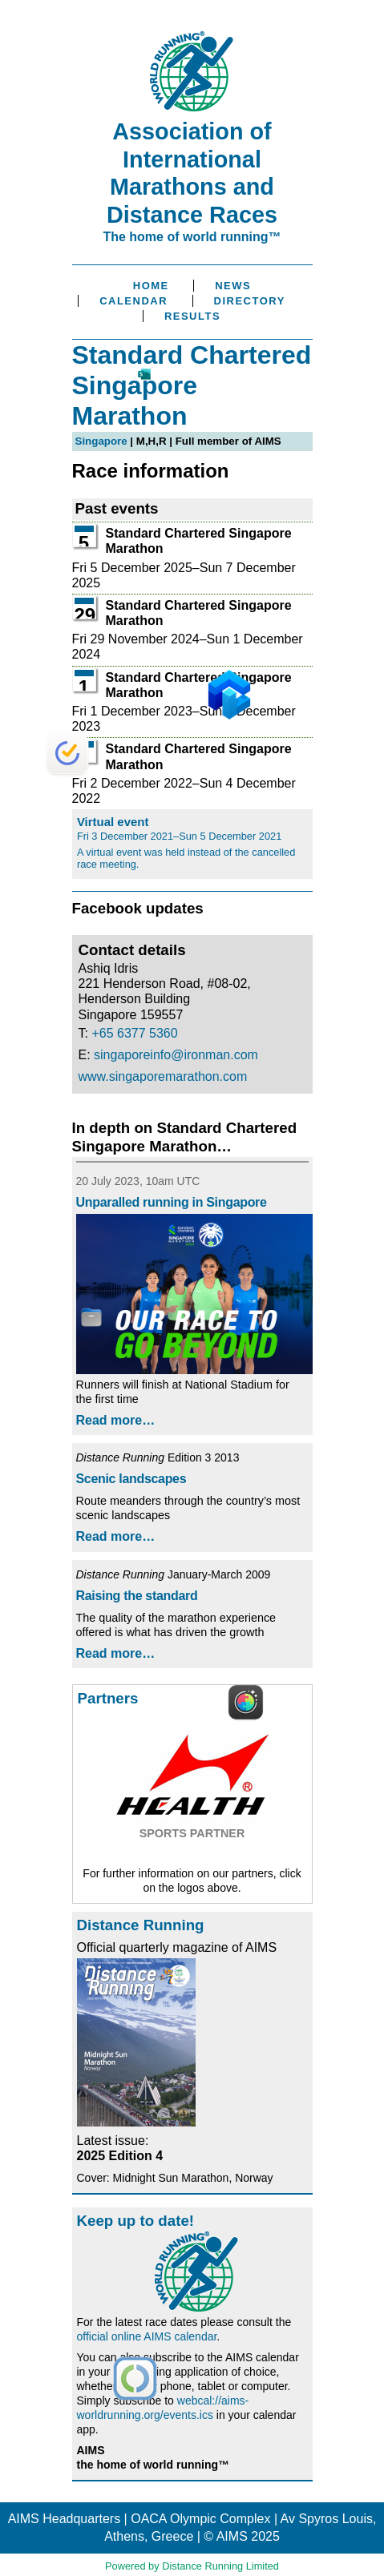 The width and height of the screenshot is (384, 2576). I want to click on open microsoft maquette app, so click(229, 695).